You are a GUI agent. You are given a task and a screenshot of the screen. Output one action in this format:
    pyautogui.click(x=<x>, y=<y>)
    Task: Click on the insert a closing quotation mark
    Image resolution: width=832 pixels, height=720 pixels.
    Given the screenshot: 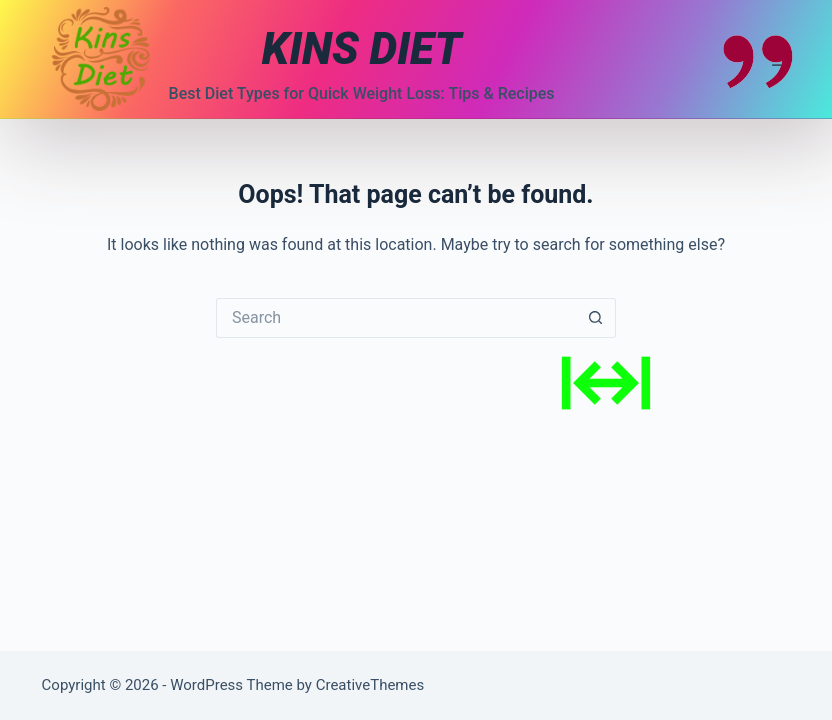 What is the action you would take?
    pyautogui.click(x=757, y=60)
    